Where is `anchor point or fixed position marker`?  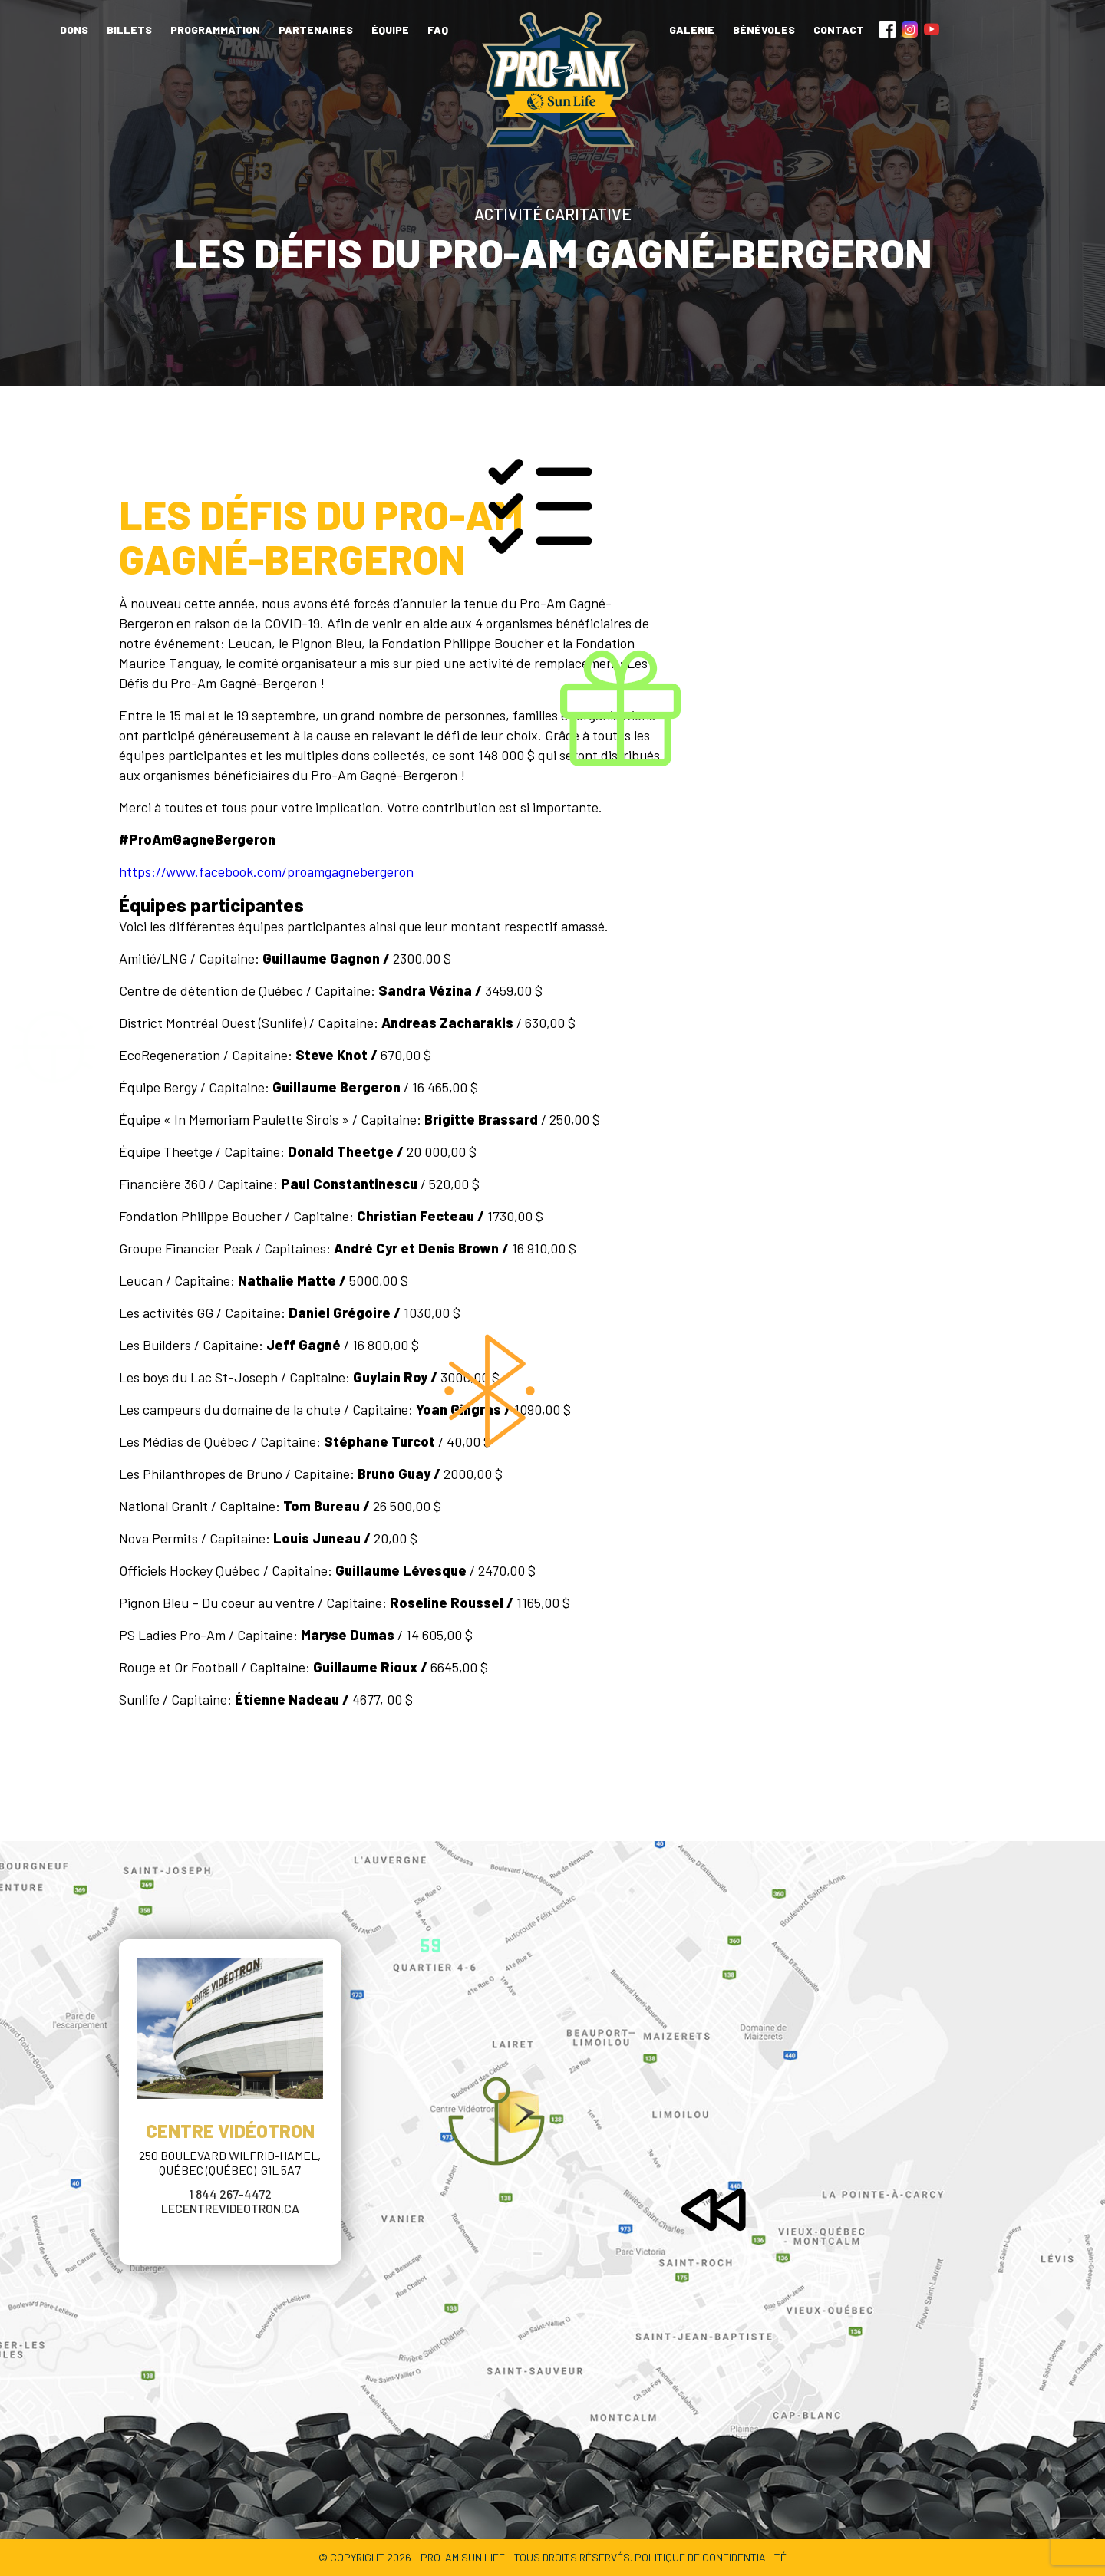 anchor point or fixed position marker is located at coordinates (496, 2121).